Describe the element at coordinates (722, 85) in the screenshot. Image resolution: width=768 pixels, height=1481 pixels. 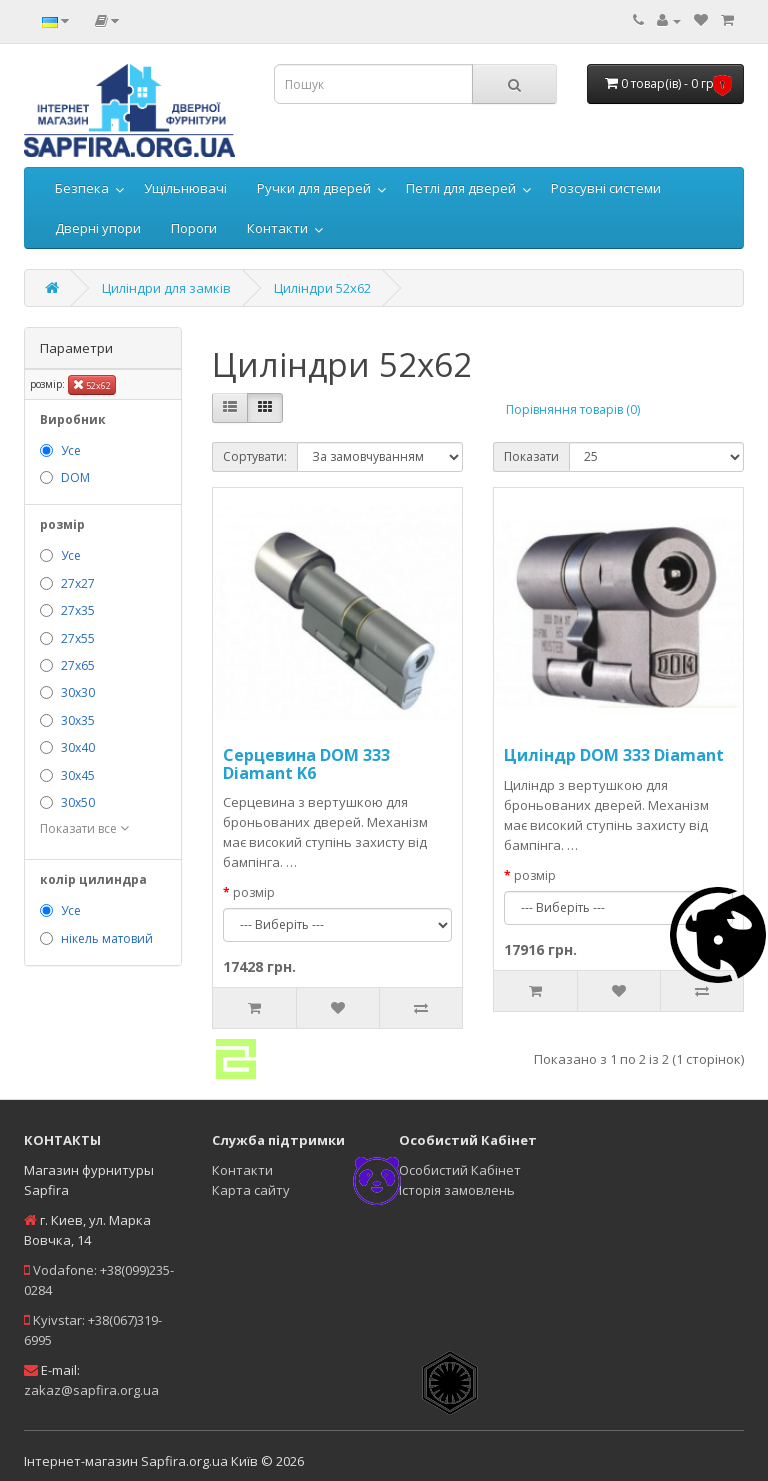
I see `access security or privacy settings` at that location.